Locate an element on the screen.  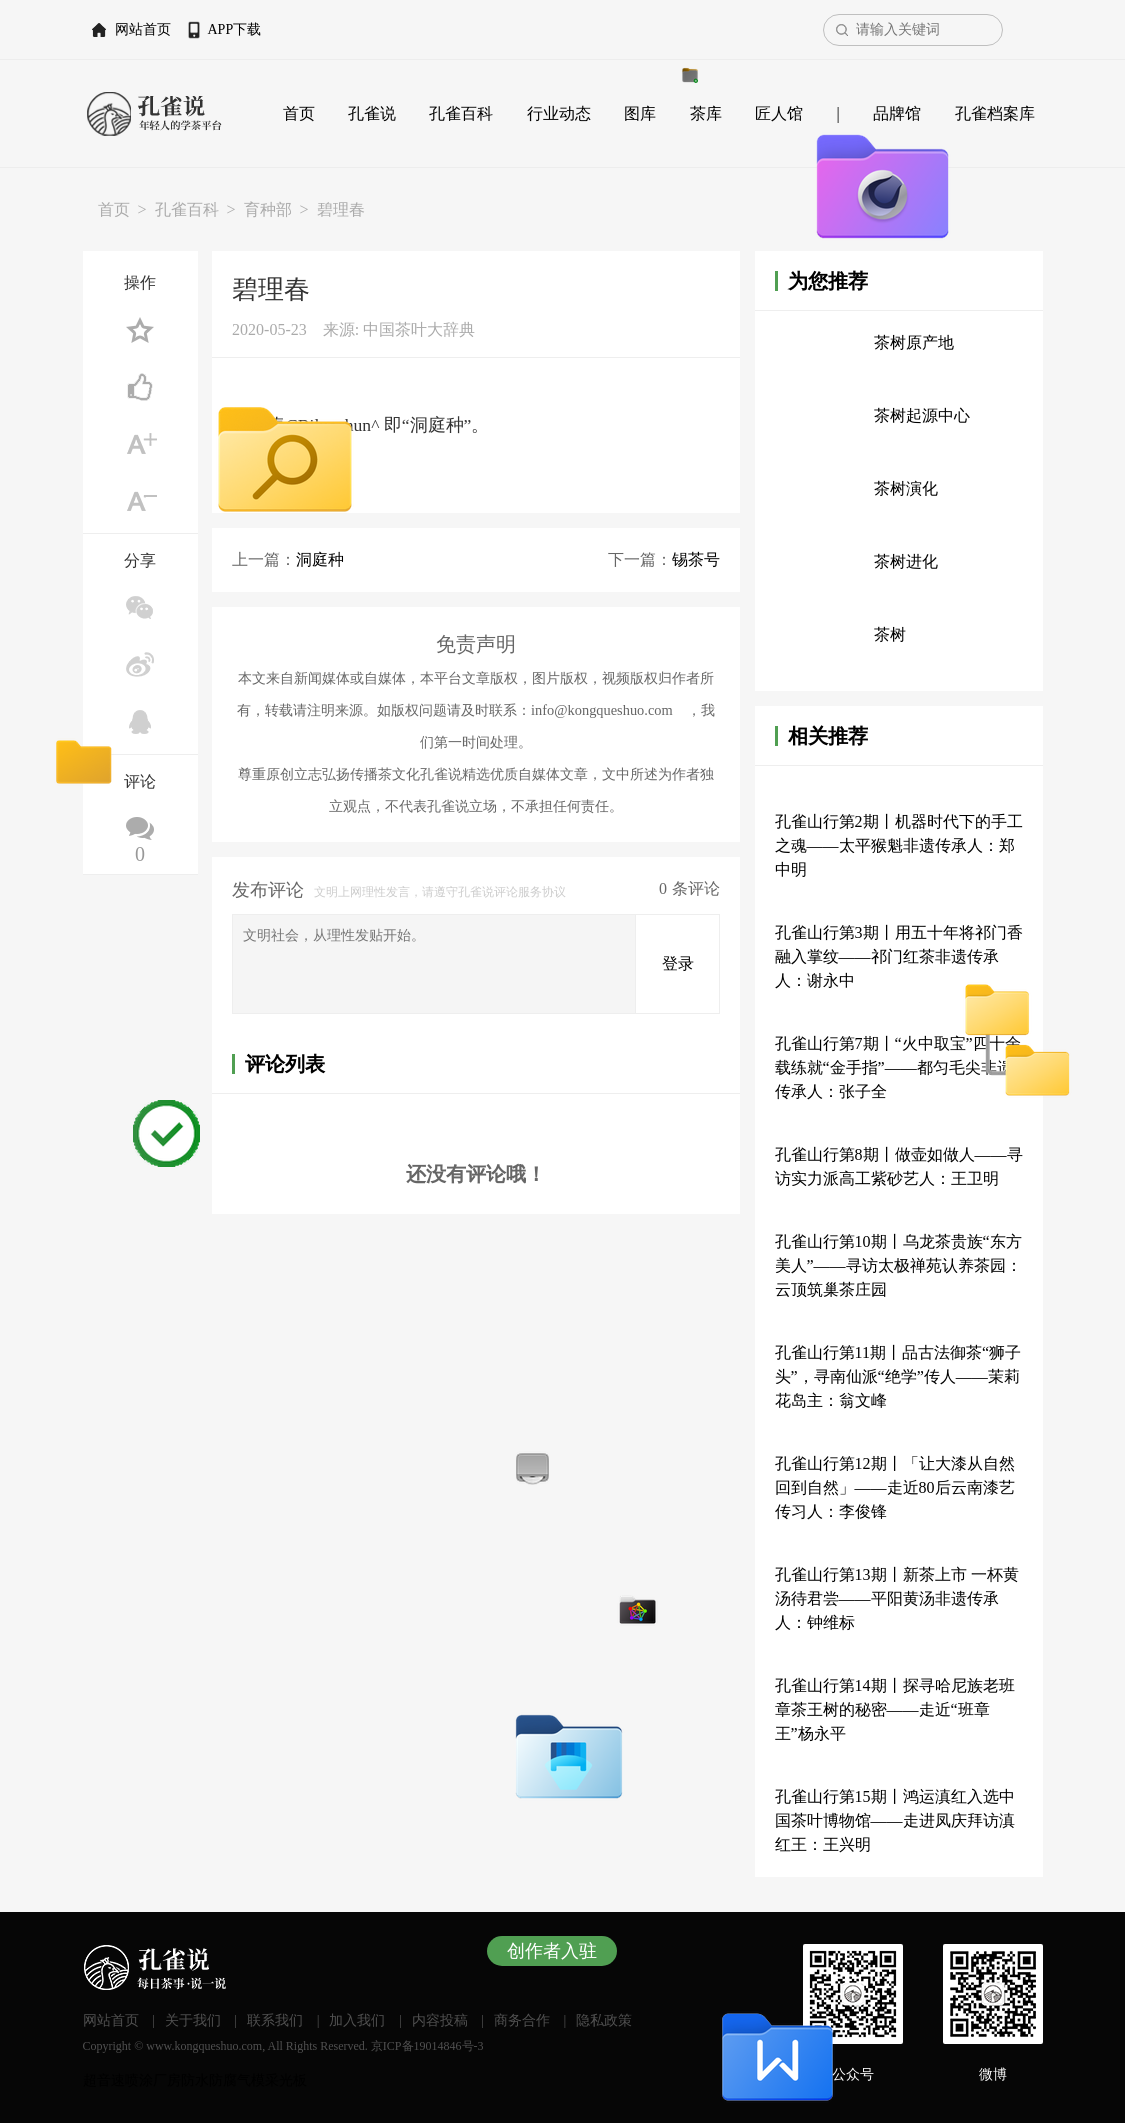
open Cinema 4D project files folder is located at coordinates (882, 190).